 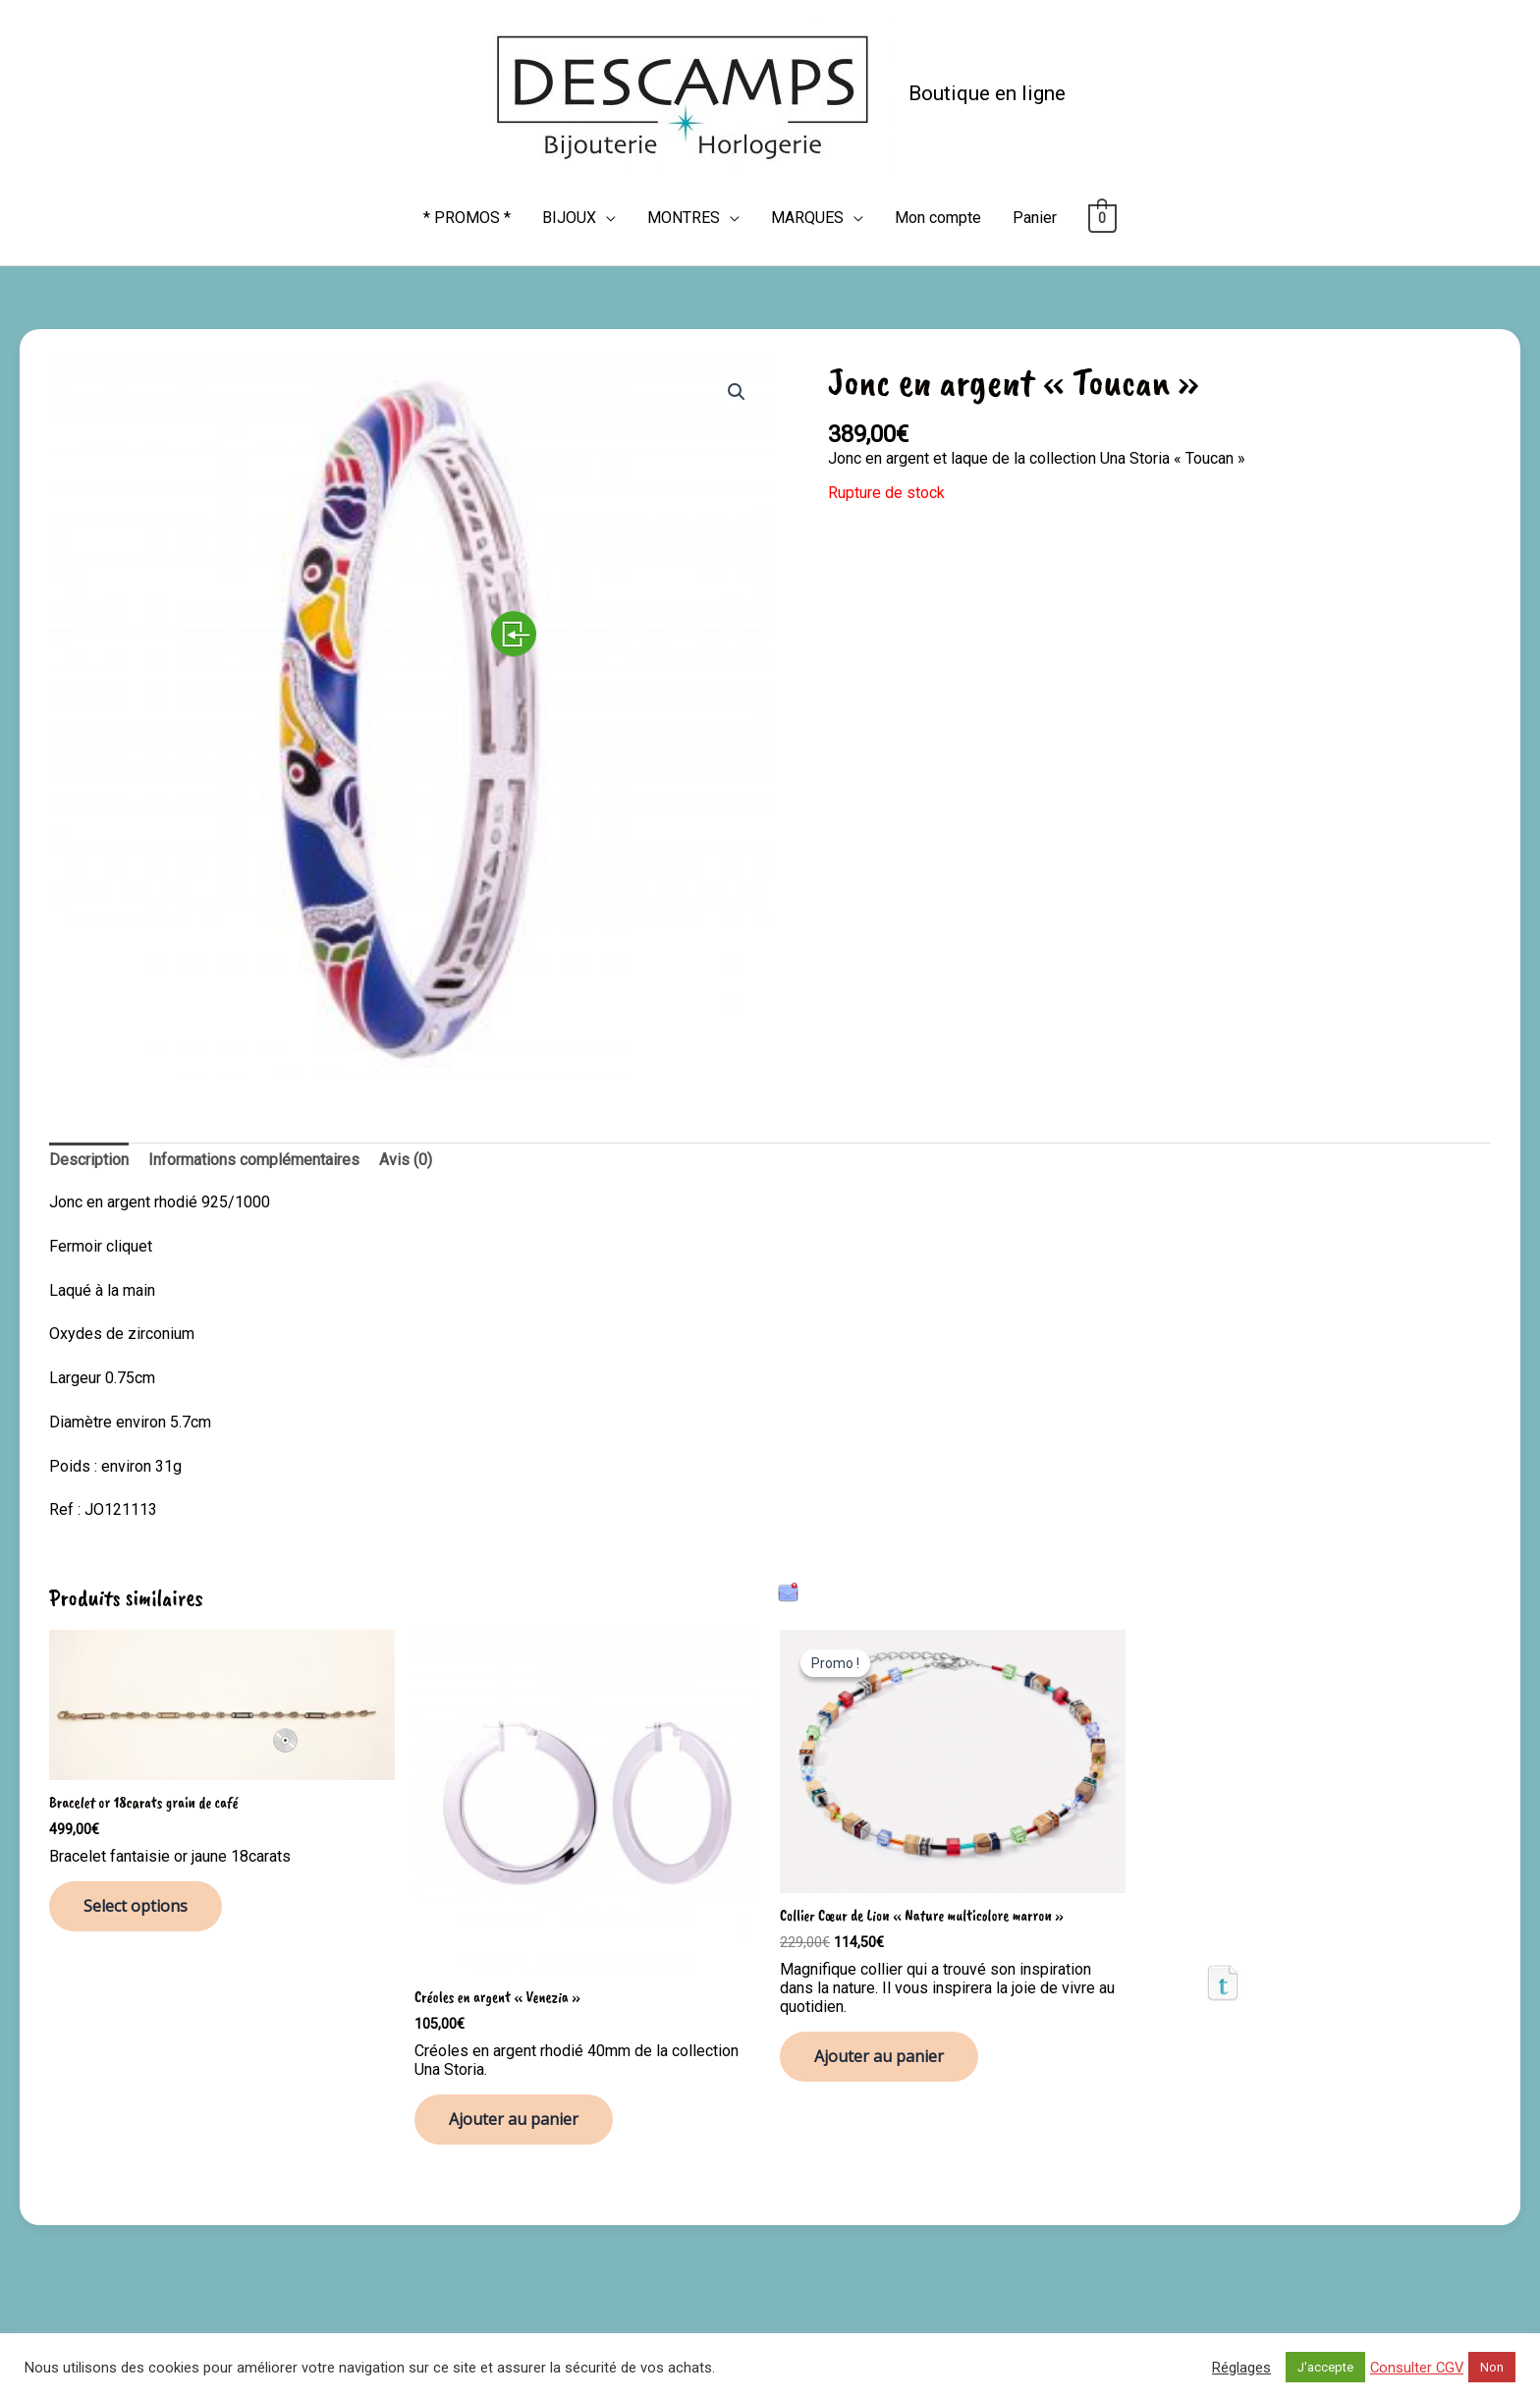 What do you see at coordinates (788, 1592) in the screenshot?
I see `send an email message` at bounding box center [788, 1592].